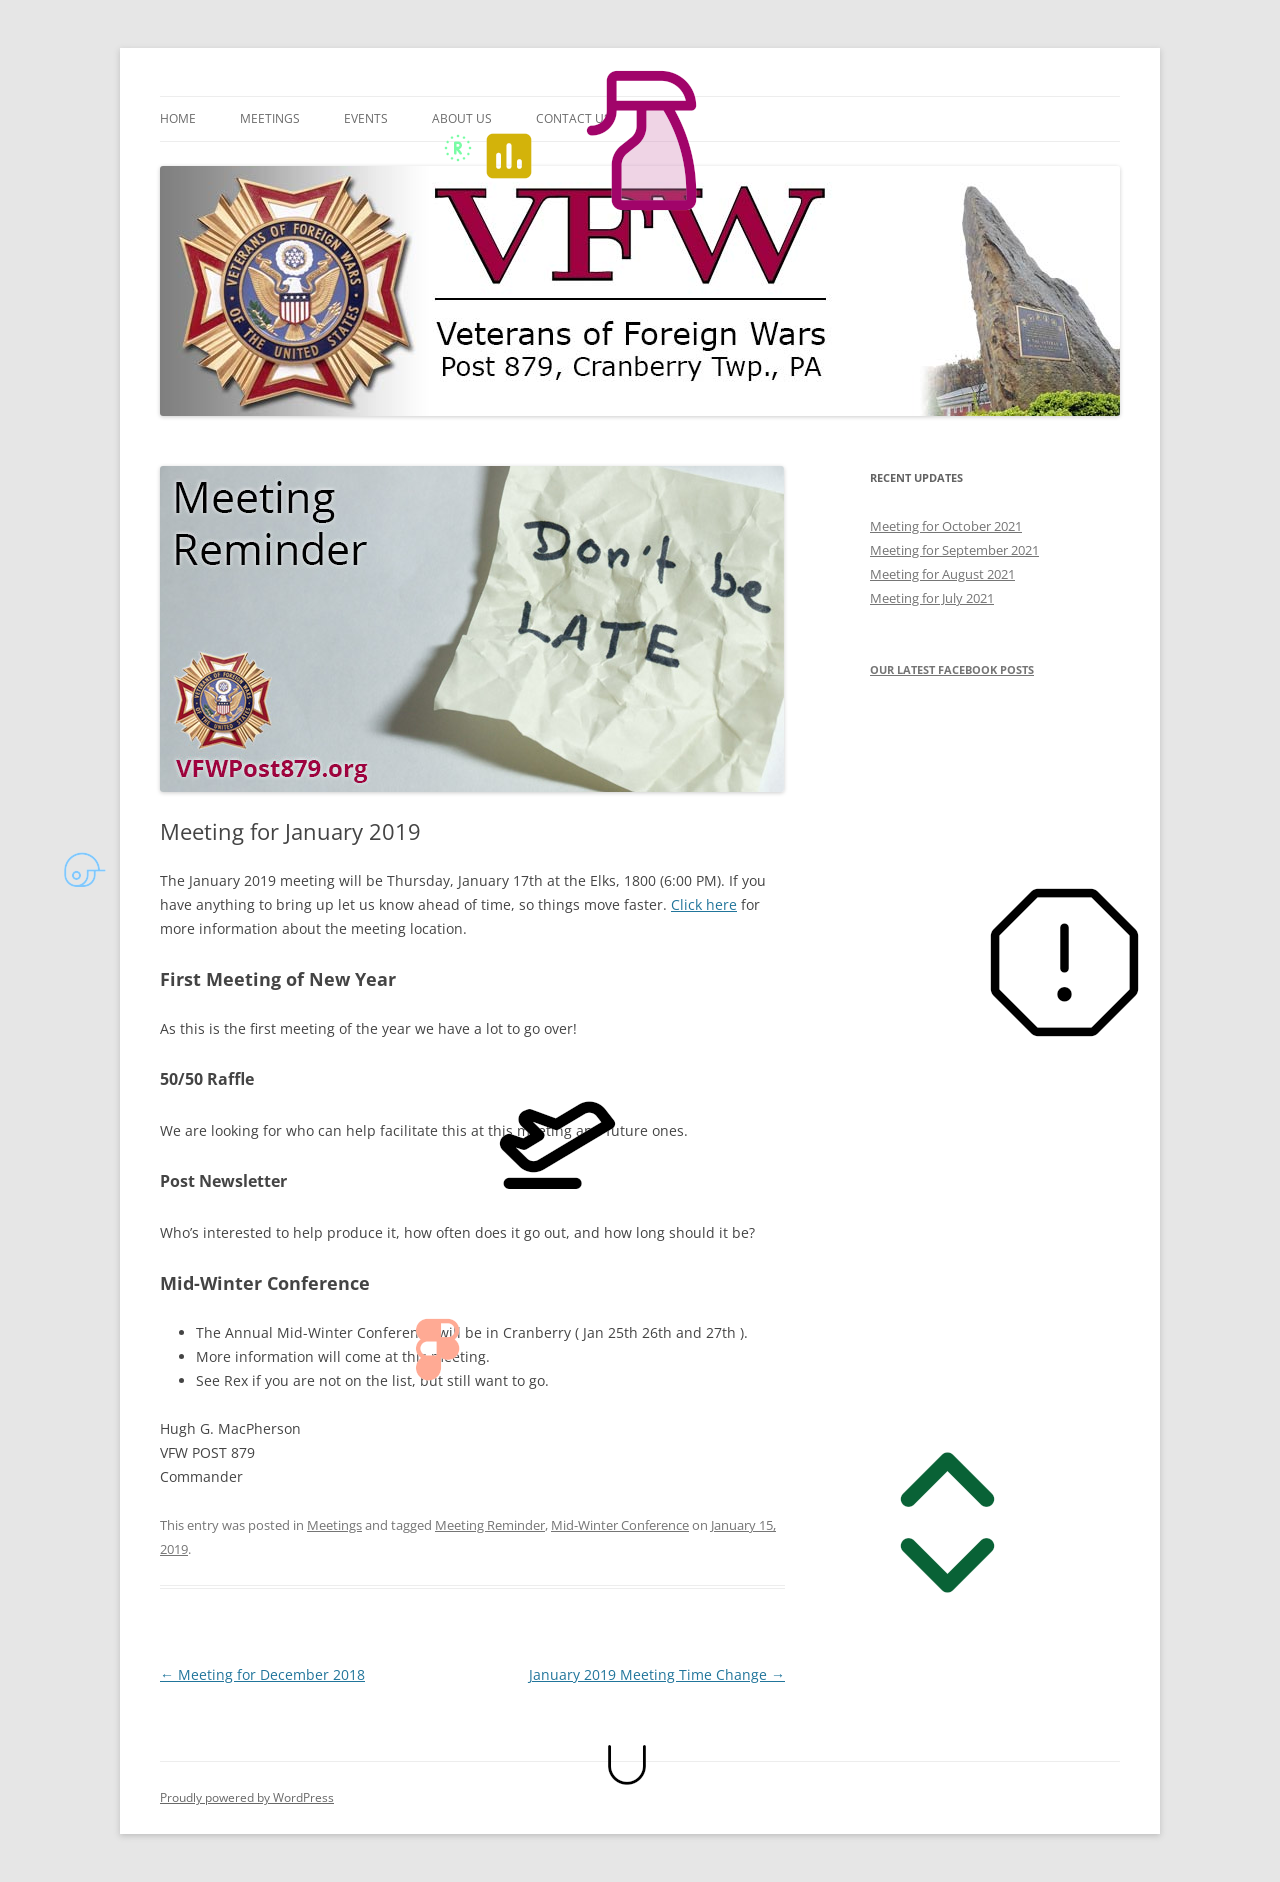  I want to click on perform a union operation on selected shapes, so click(627, 1762).